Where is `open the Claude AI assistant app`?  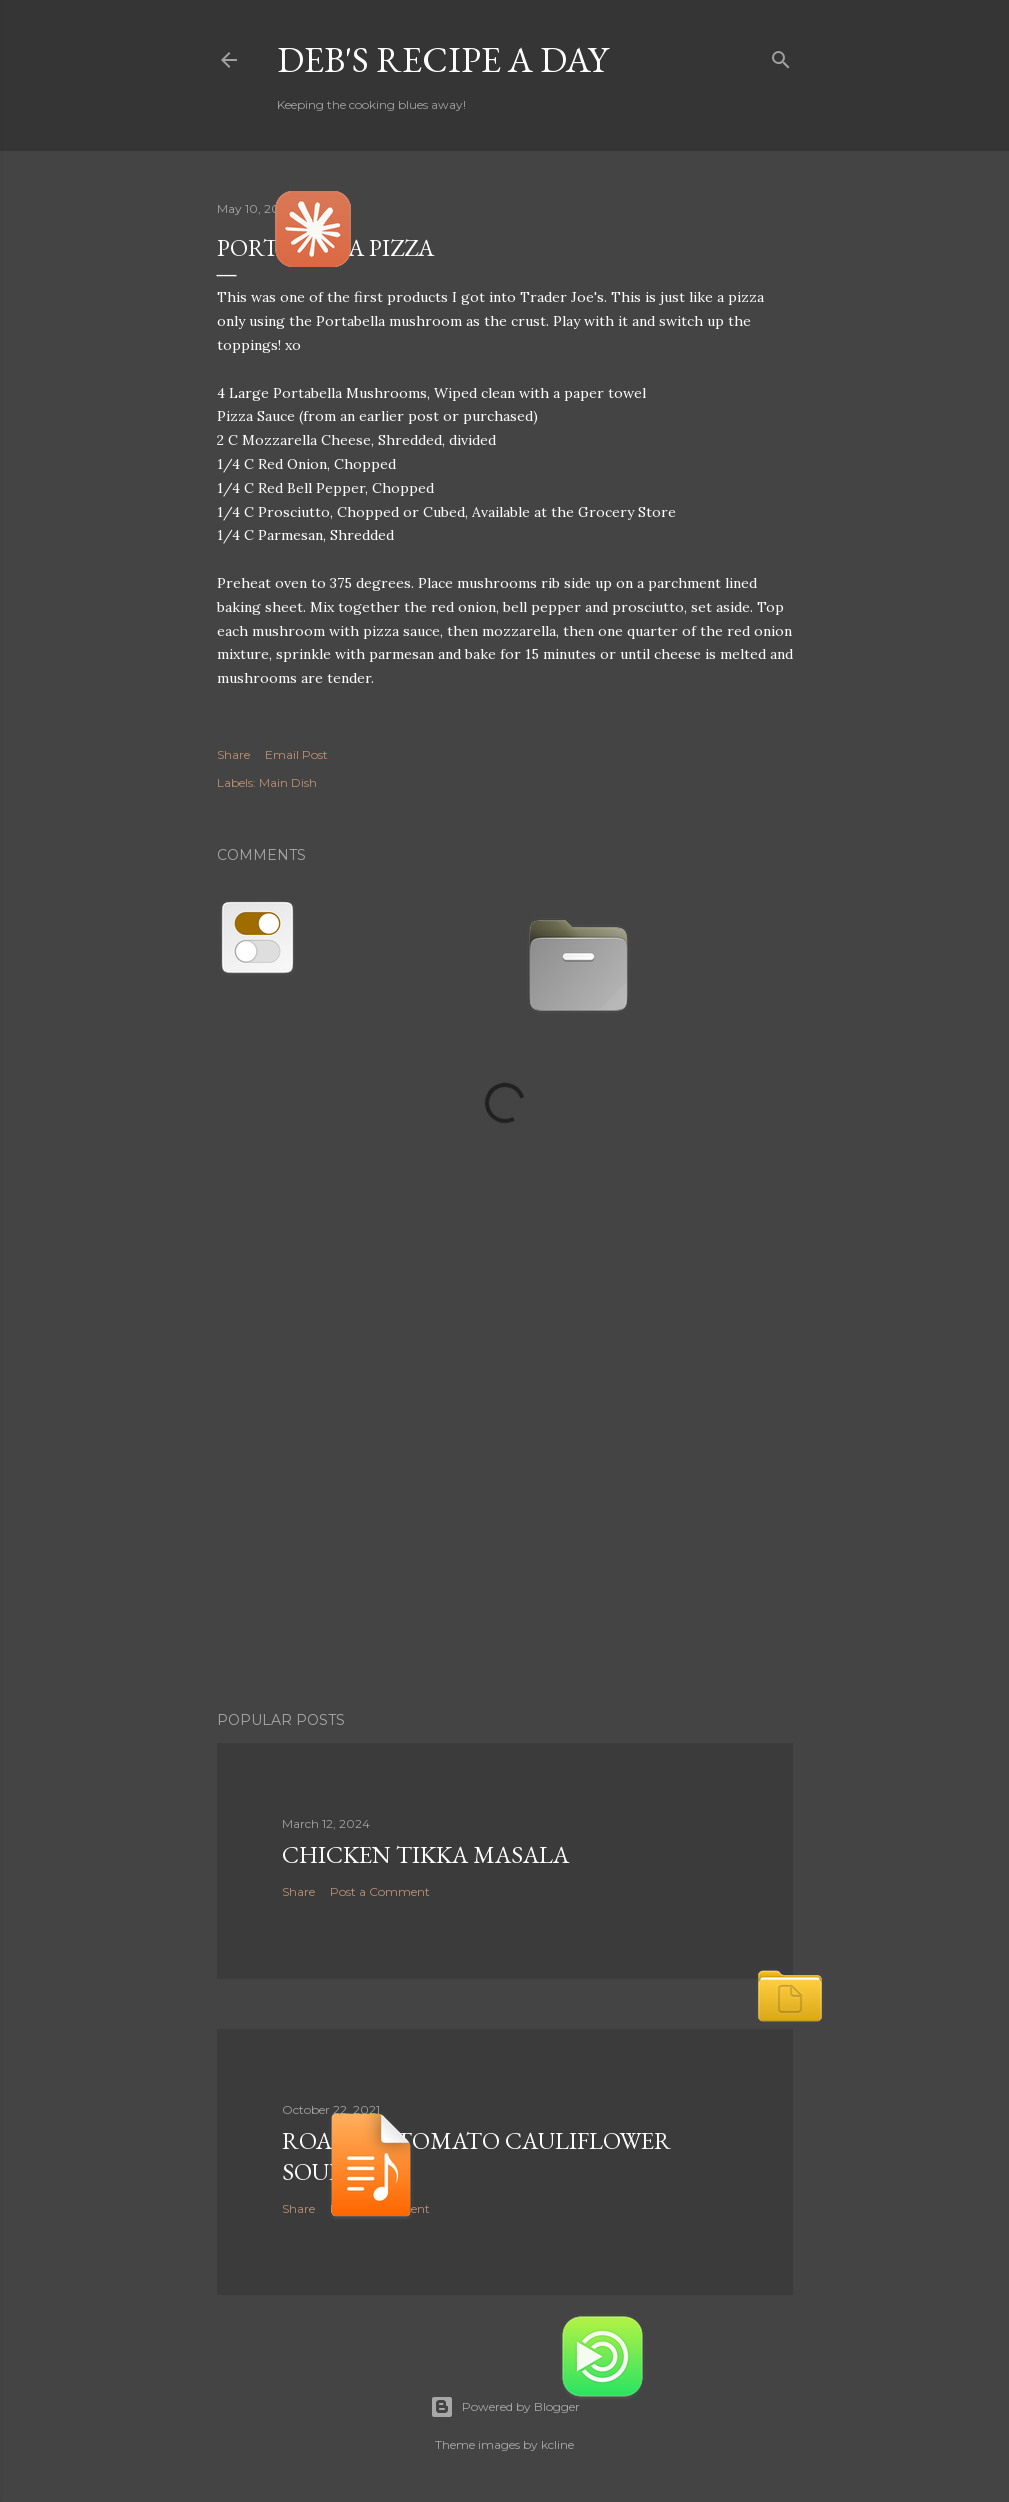
open the Claude AI assistant app is located at coordinates (313, 229).